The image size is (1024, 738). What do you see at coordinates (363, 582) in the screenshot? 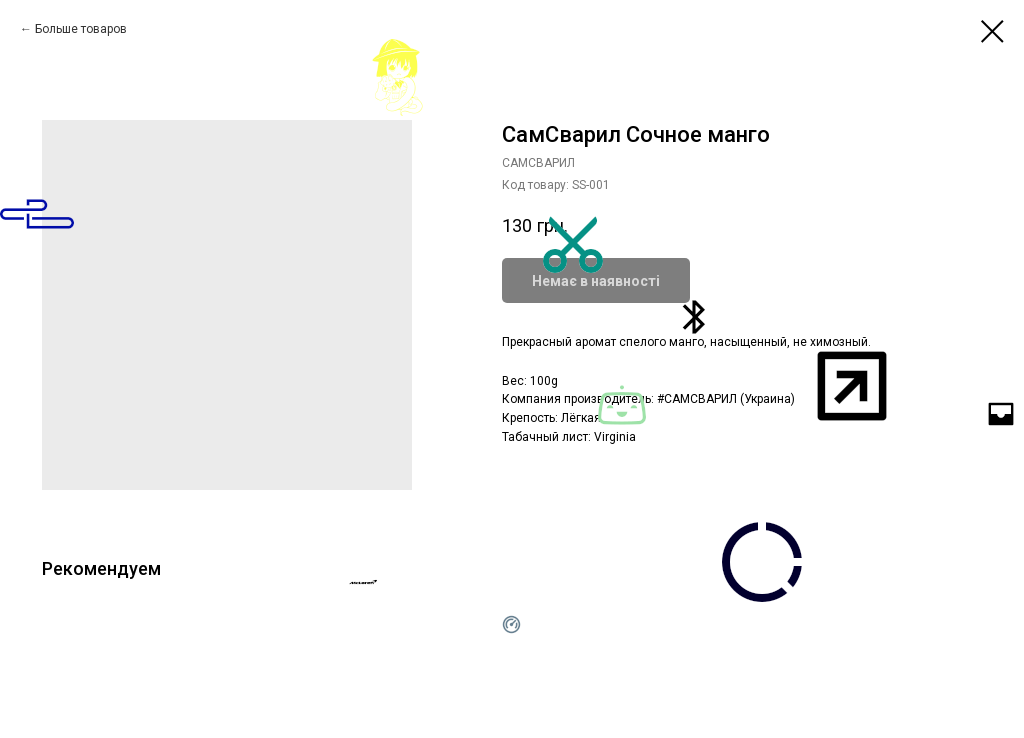
I see `McLaren brand logo` at bounding box center [363, 582].